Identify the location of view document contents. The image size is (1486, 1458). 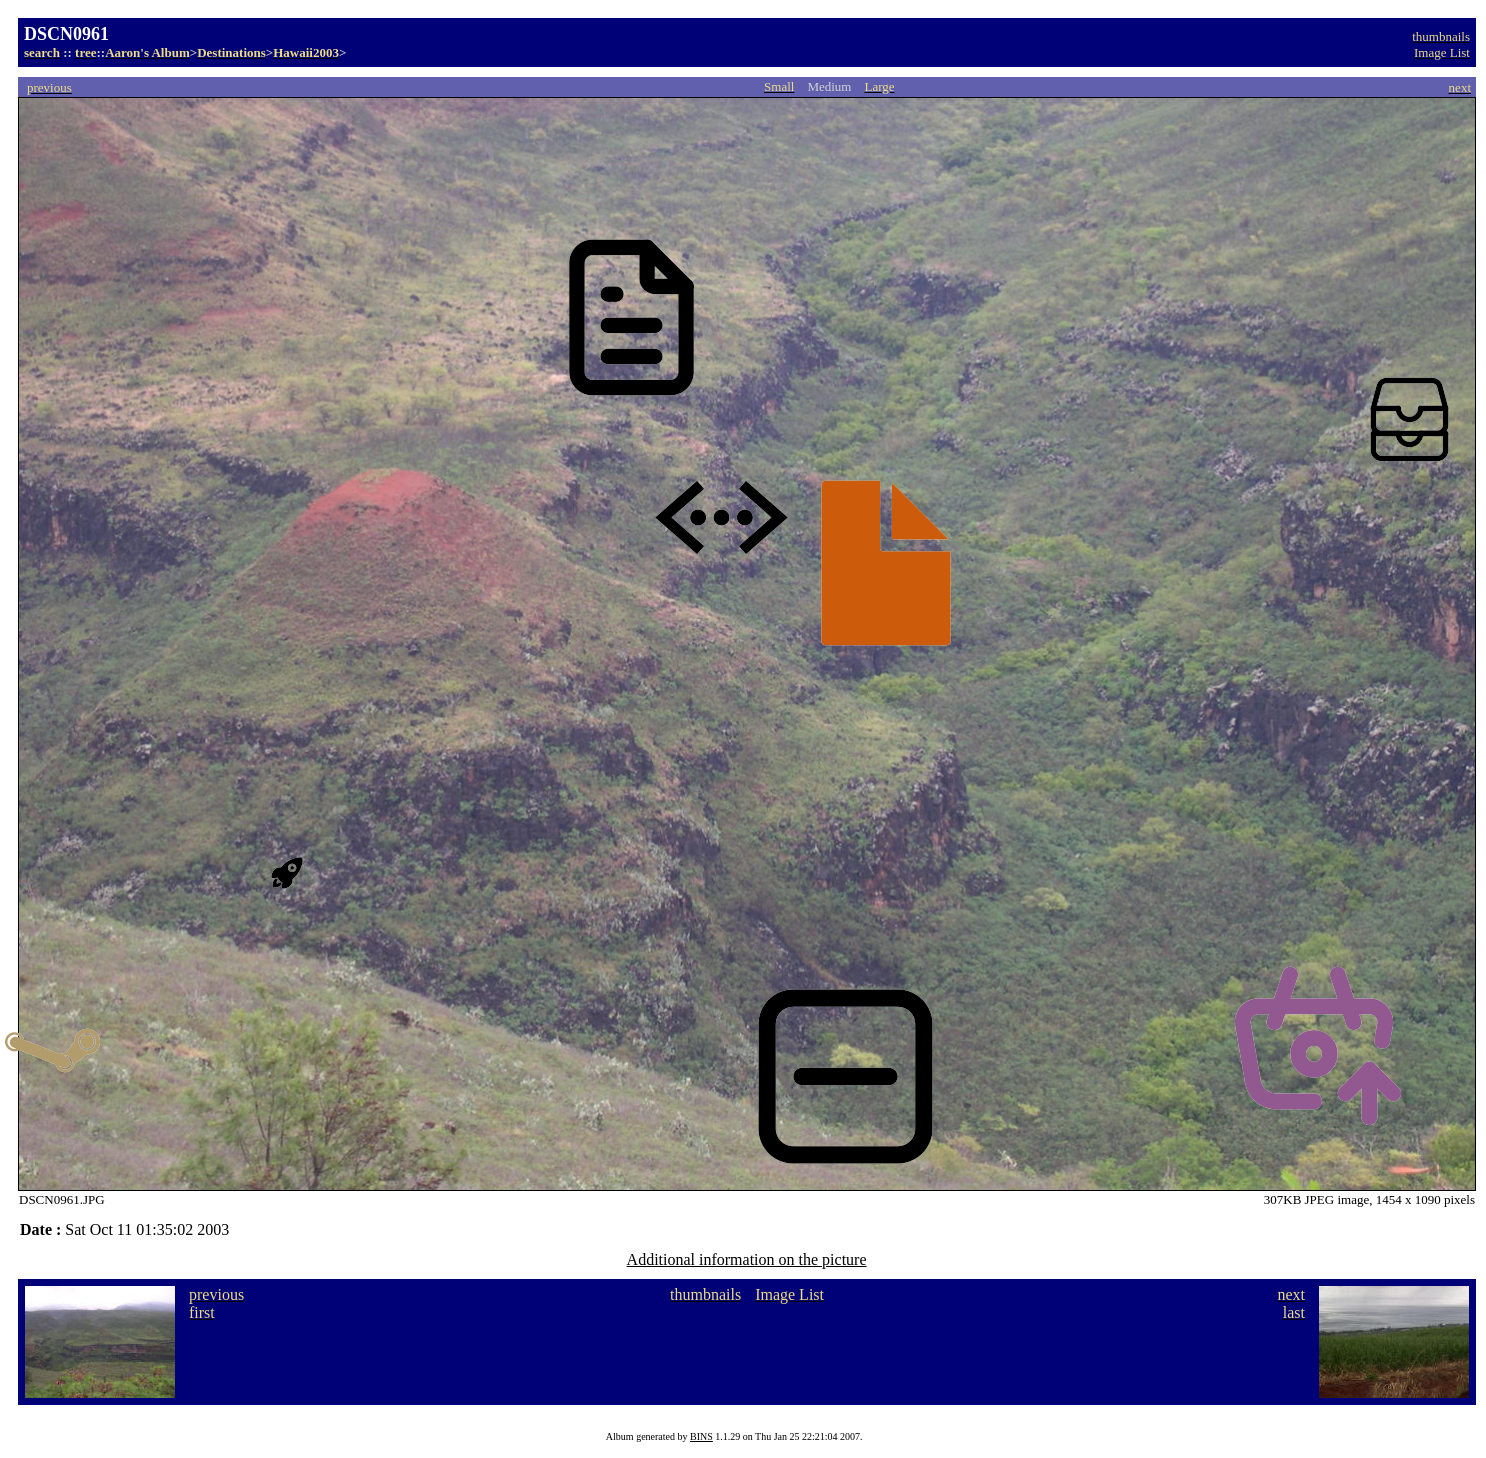
(631, 317).